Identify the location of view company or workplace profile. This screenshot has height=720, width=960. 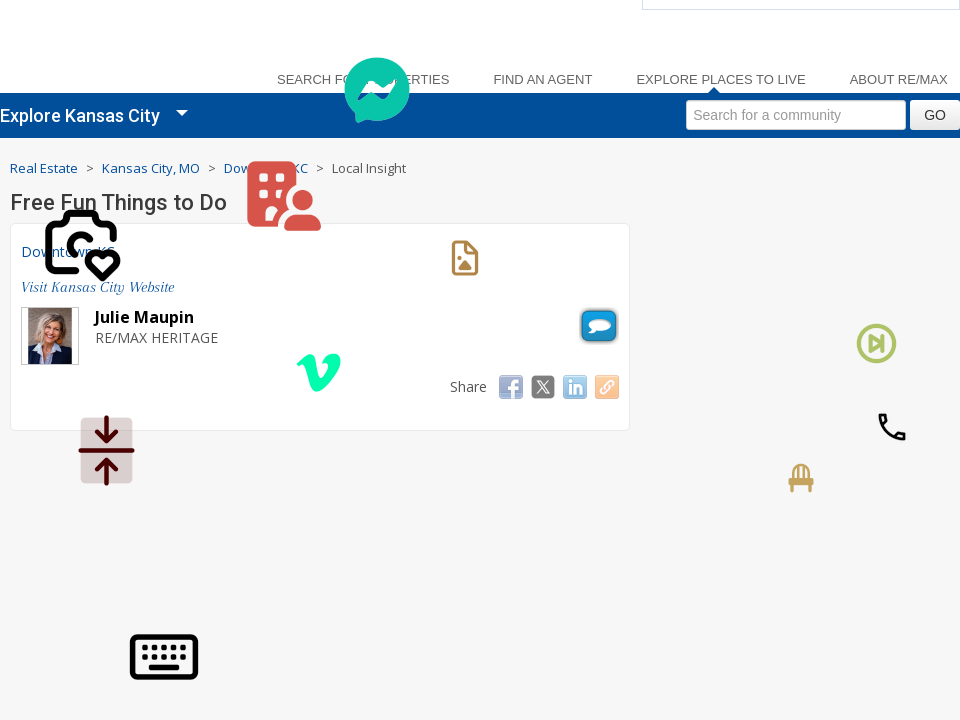
(280, 194).